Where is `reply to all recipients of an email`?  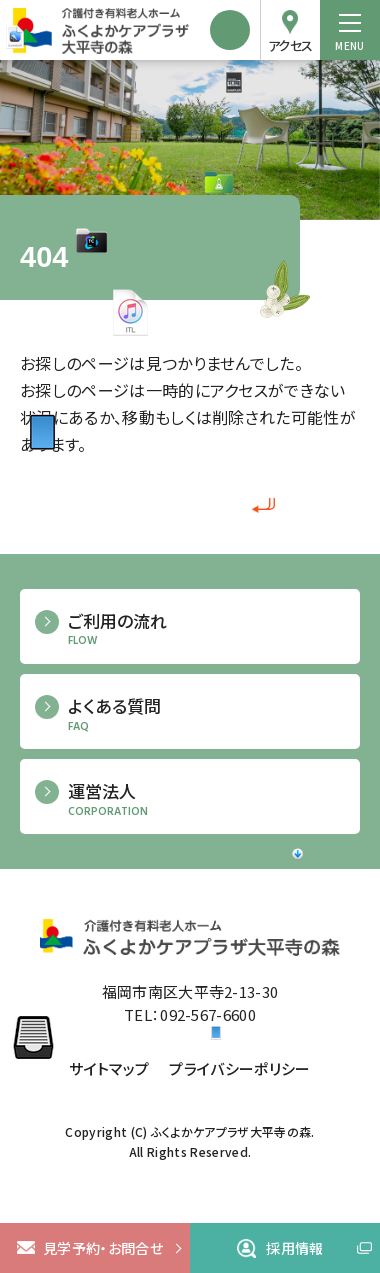 reply to all recipients of an email is located at coordinates (263, 504).